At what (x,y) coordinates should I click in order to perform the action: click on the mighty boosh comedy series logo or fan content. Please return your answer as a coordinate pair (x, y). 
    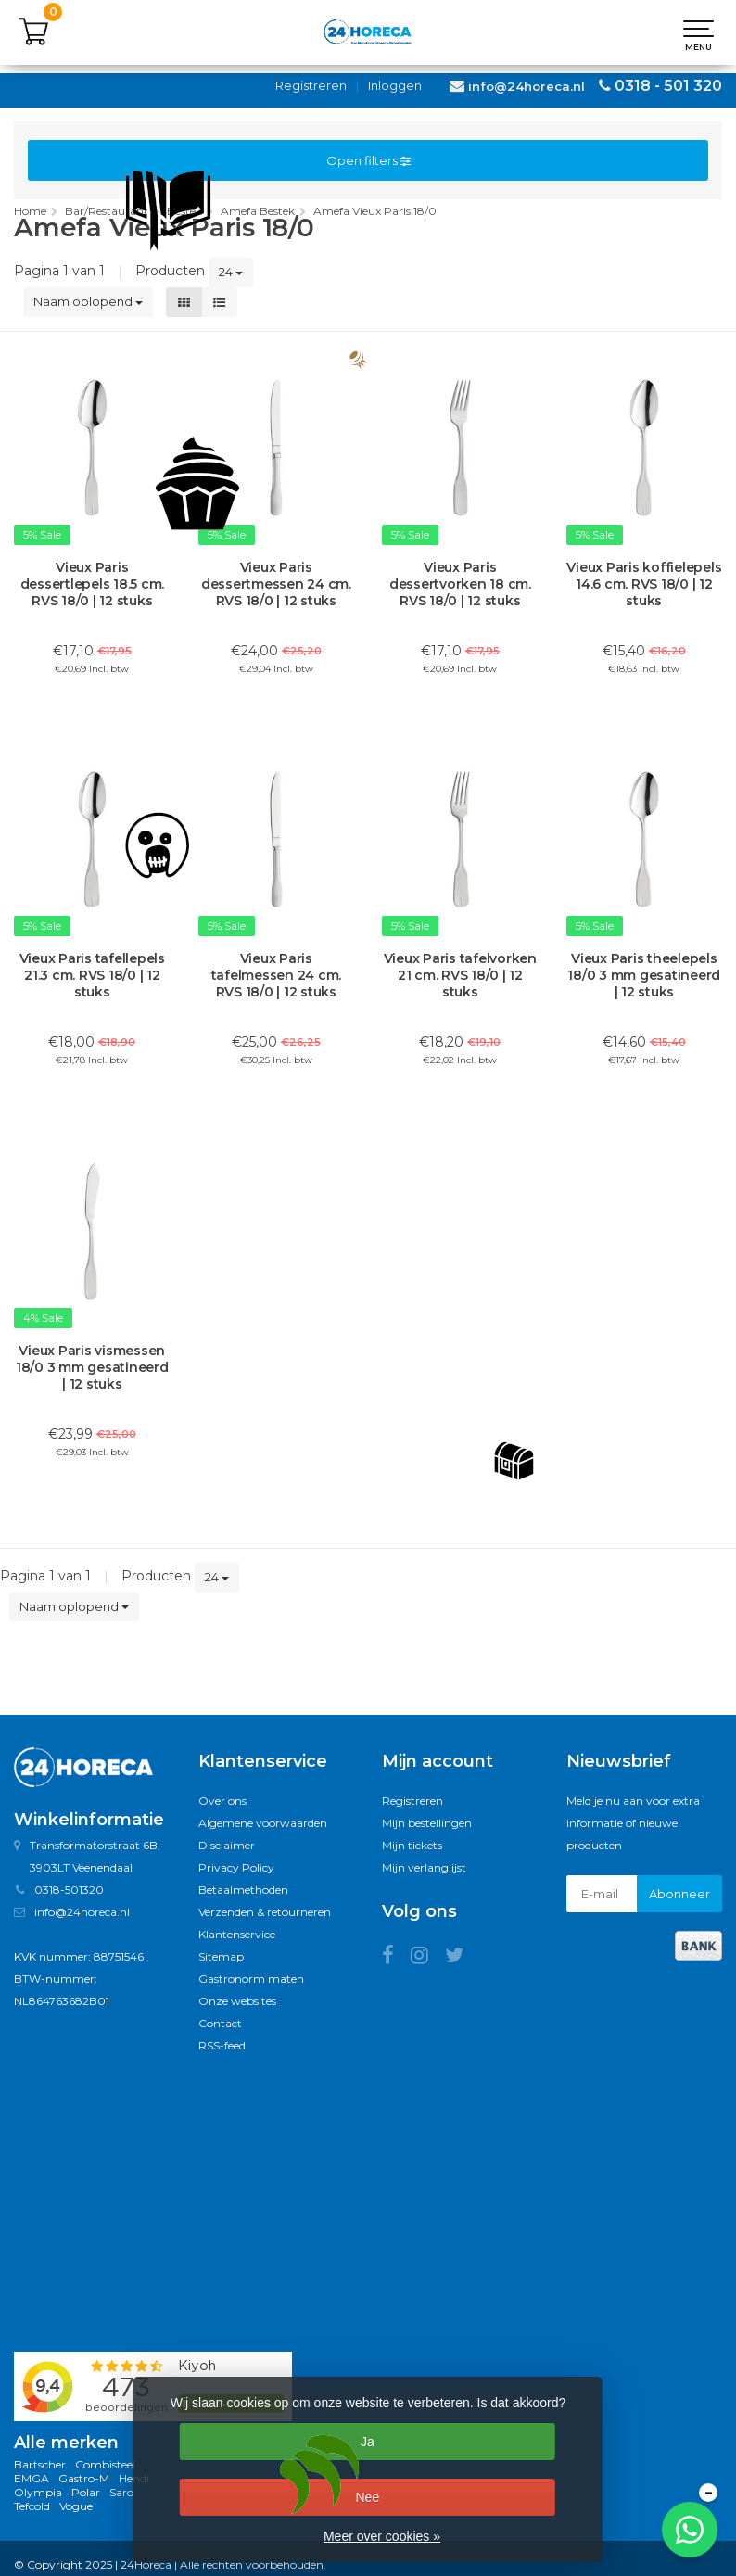
    Looking at the image, I should click on (157, 844).